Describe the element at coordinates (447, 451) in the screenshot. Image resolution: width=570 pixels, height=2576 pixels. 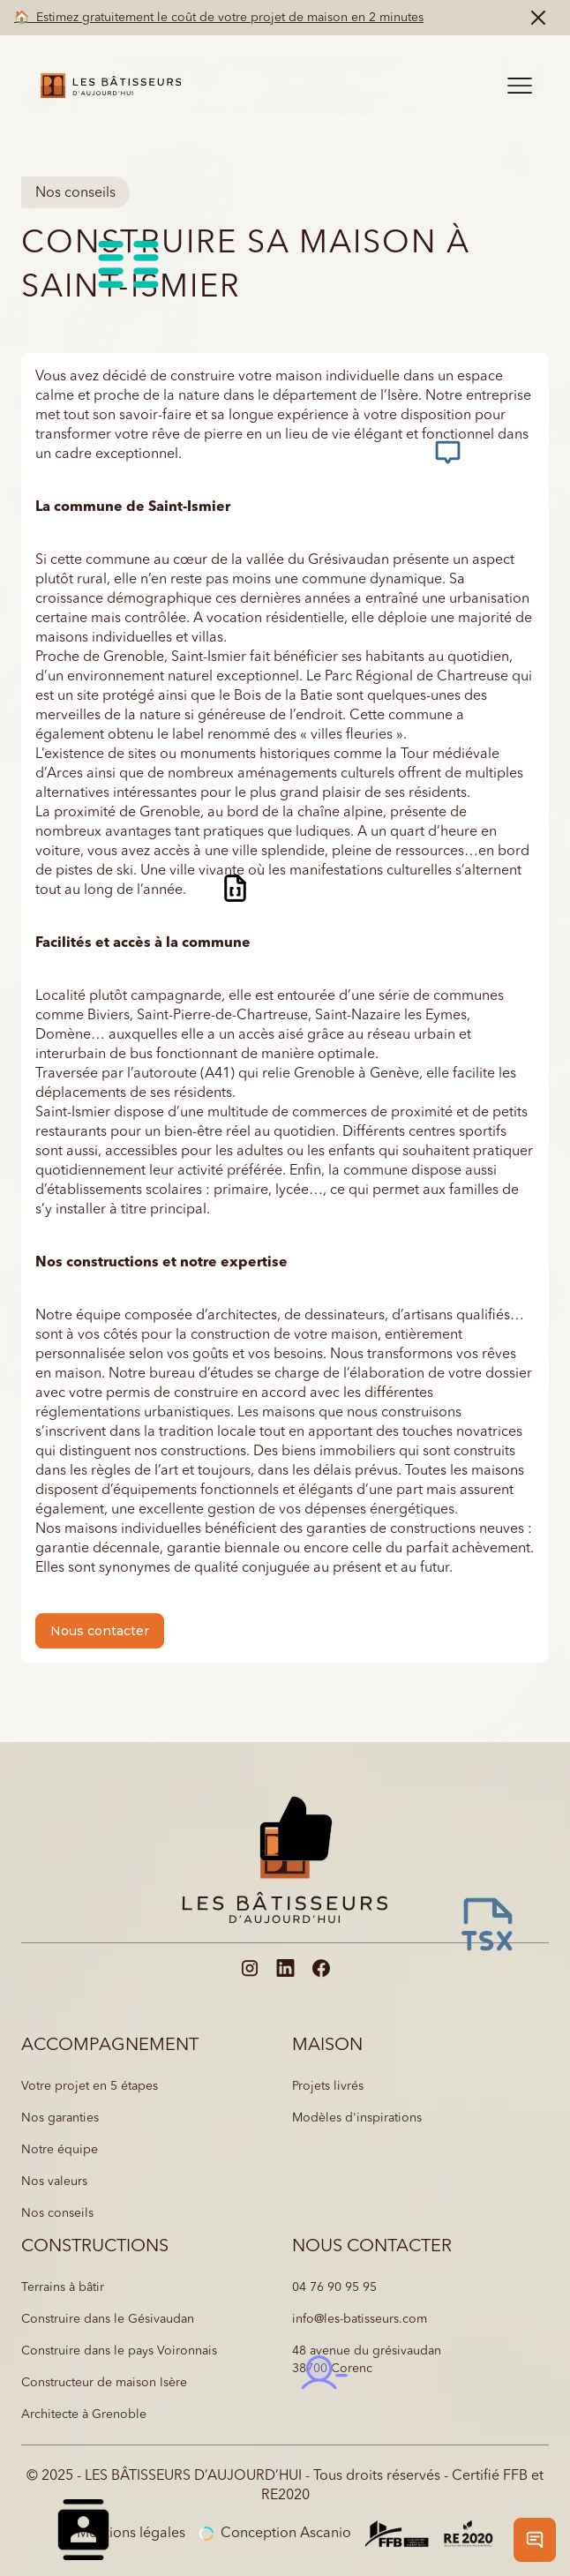
I see `open chat or messaging` at that location.